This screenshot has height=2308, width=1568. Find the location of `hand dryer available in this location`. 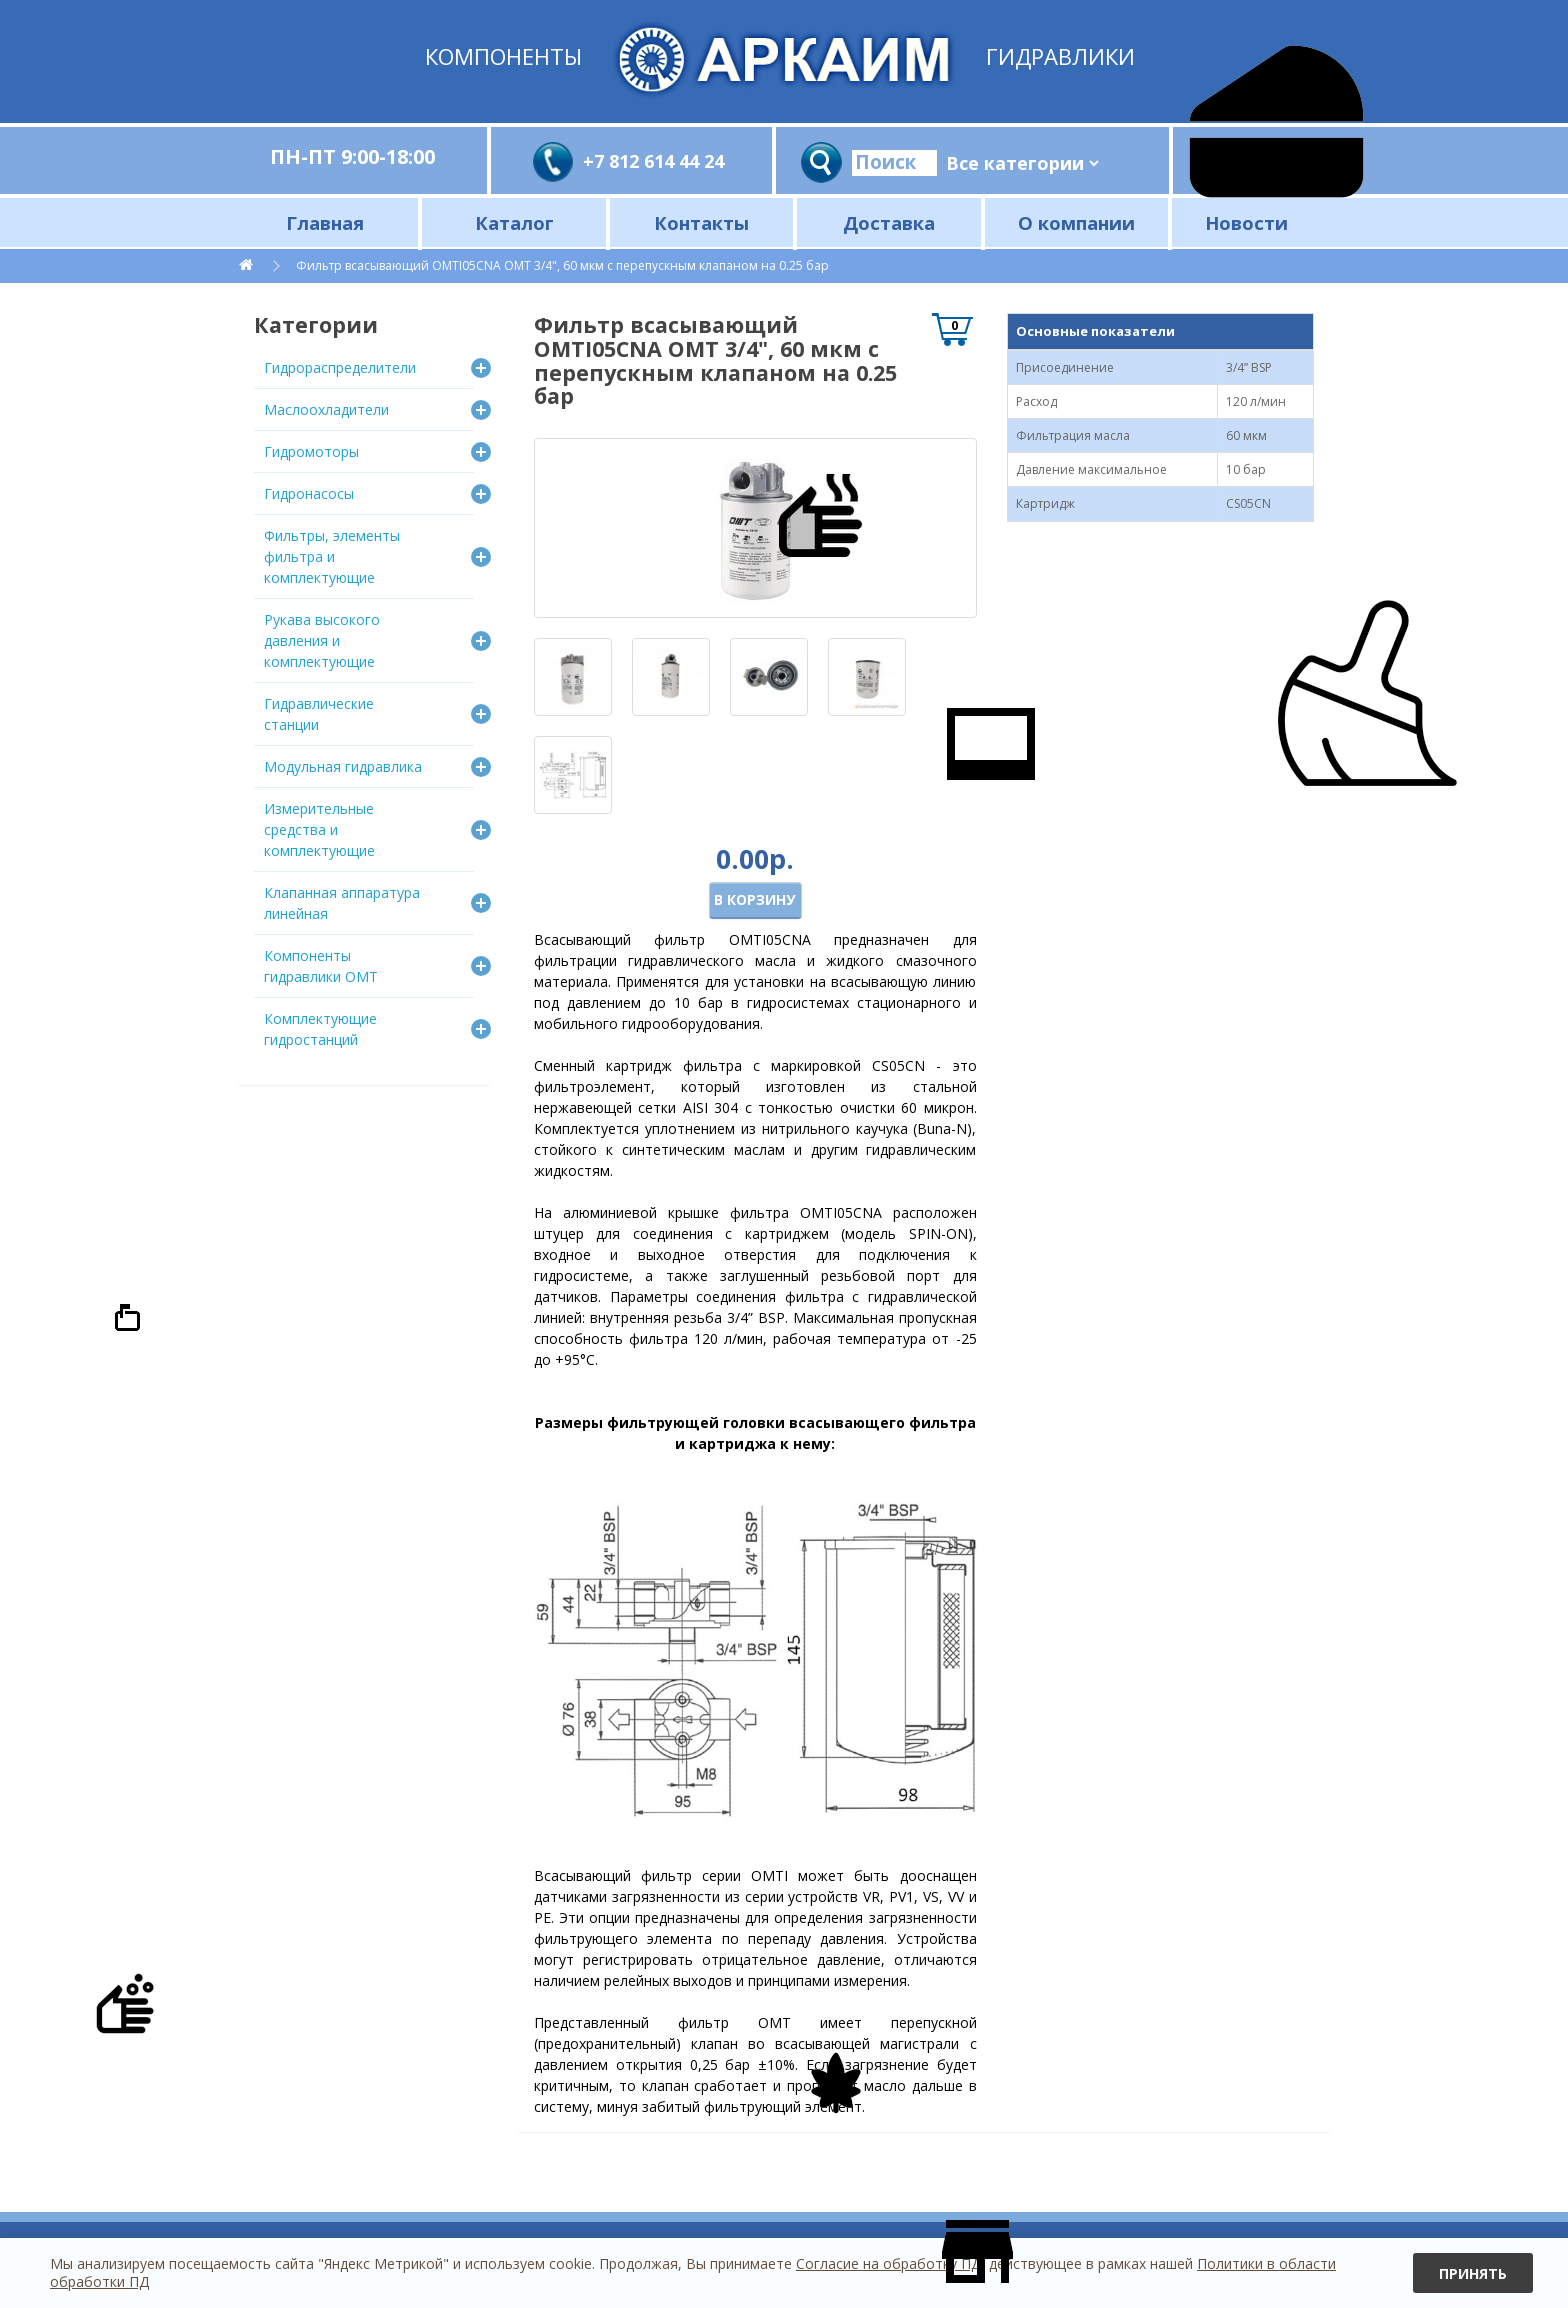

hand dryer available in this location is located at coordinates (822, 513).